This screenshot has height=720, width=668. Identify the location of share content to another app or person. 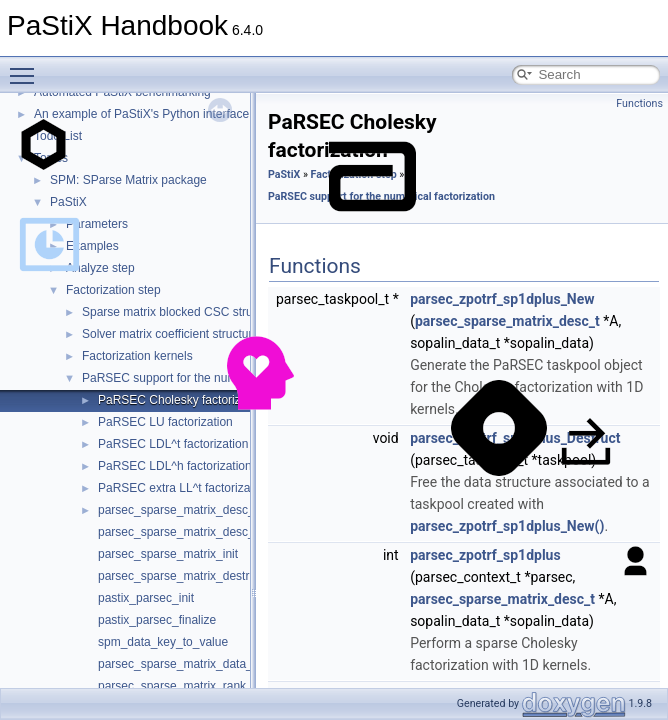
(586, 443).